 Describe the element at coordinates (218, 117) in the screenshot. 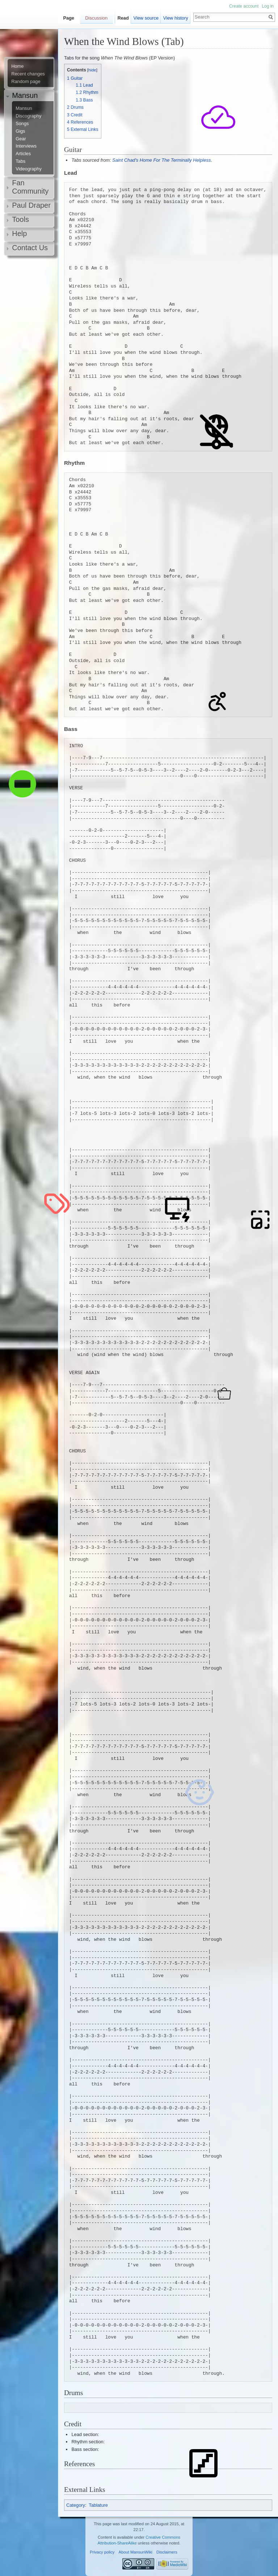

I see `file successfully uploaded to cloud` at that location.